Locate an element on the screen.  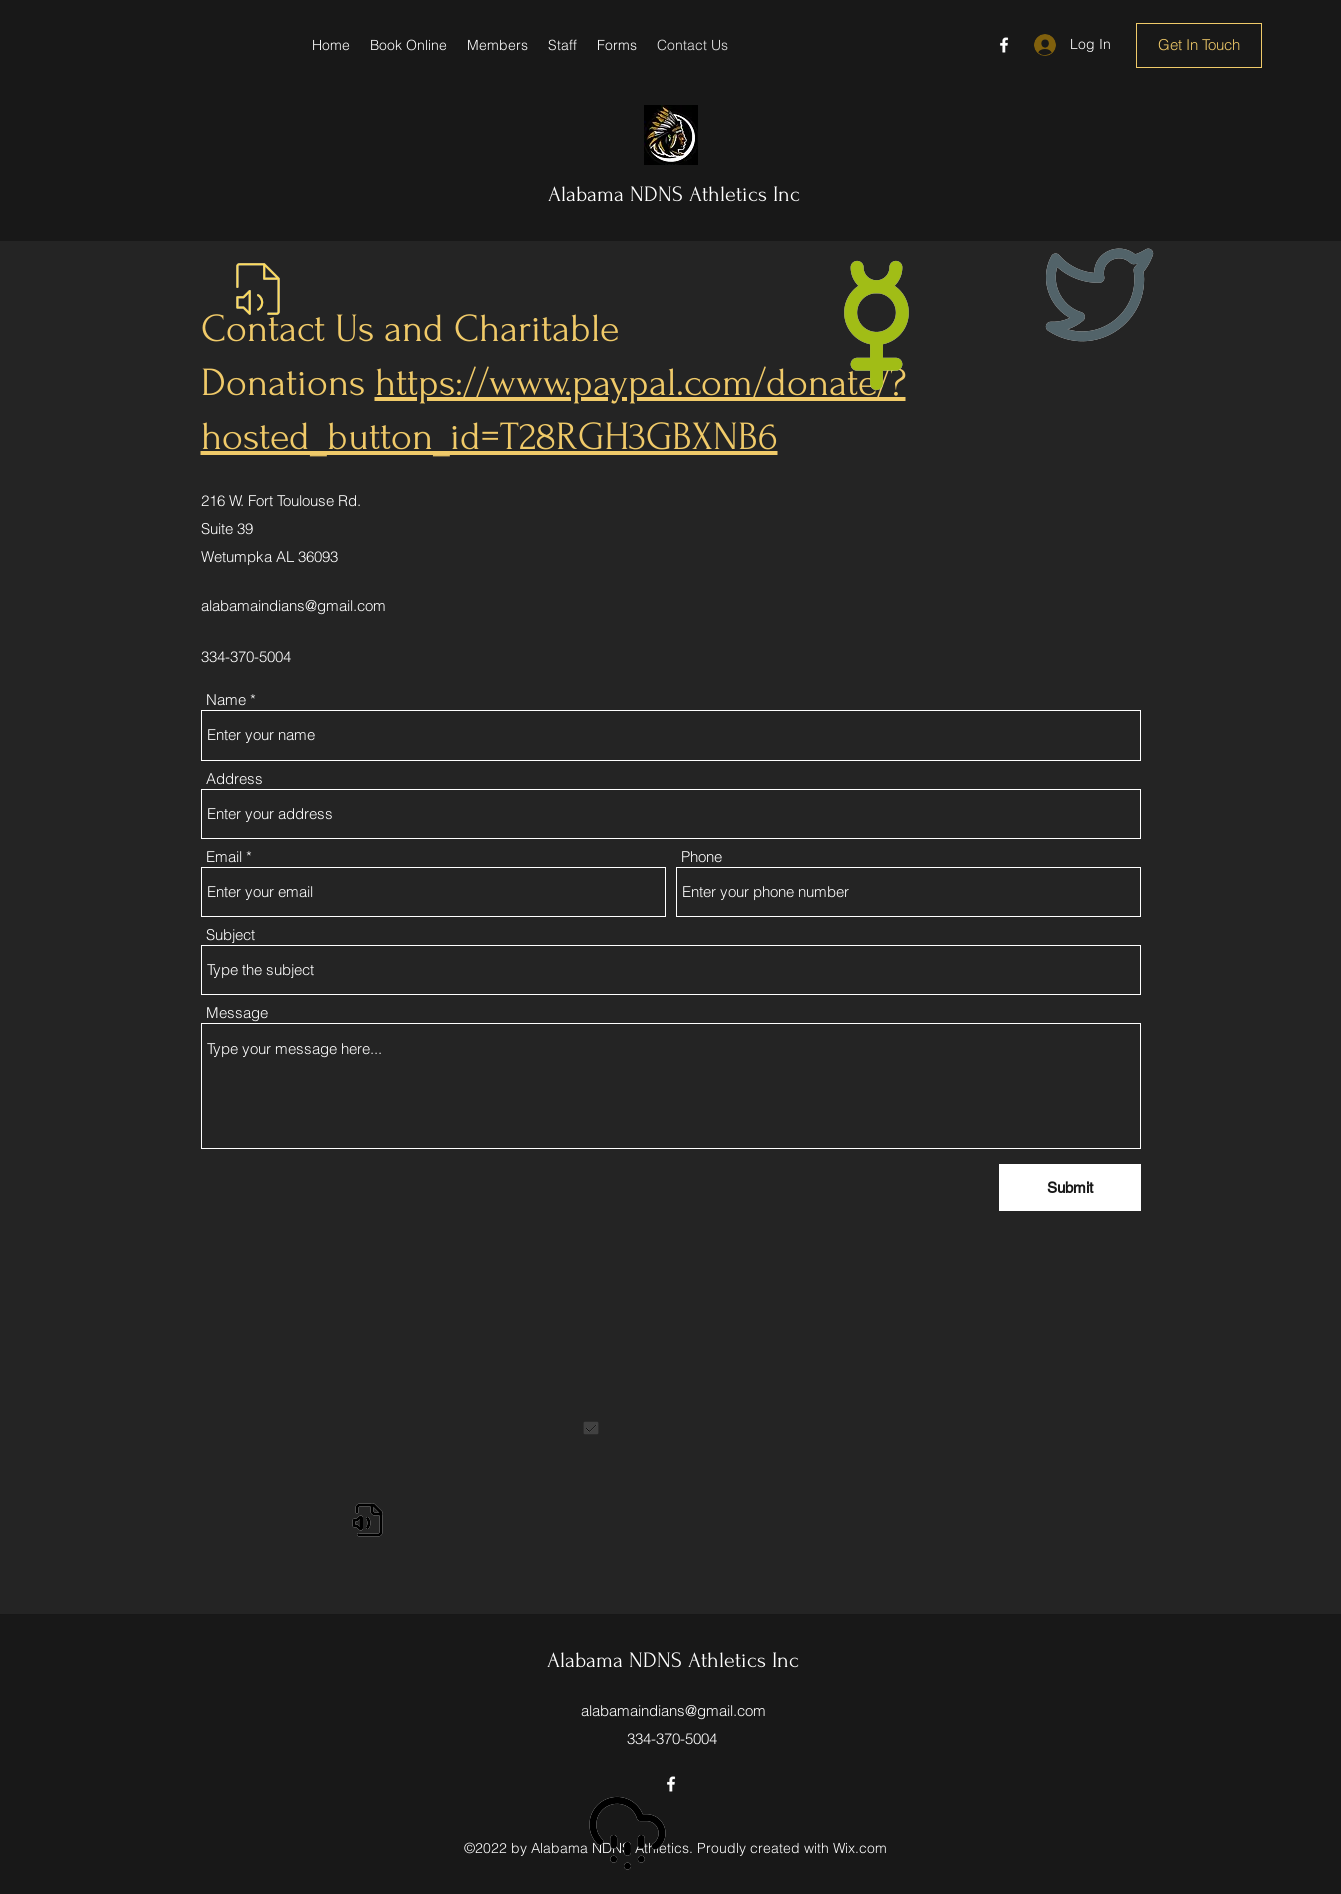
open twitter is located at coordinates (1099, 292).